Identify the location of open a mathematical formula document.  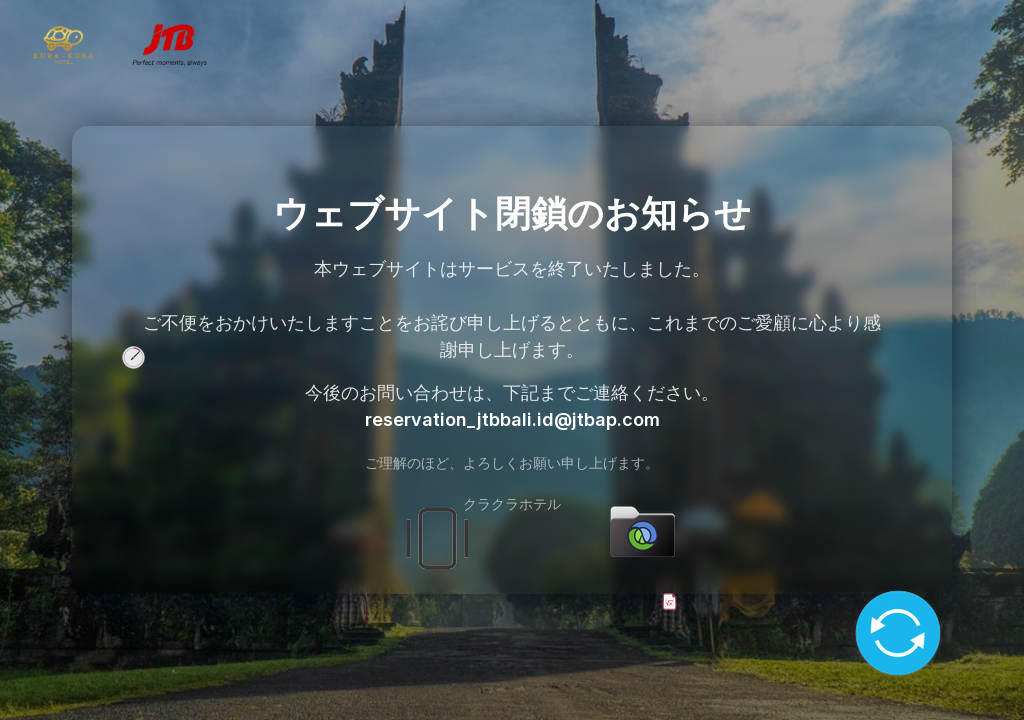
(669, 601).